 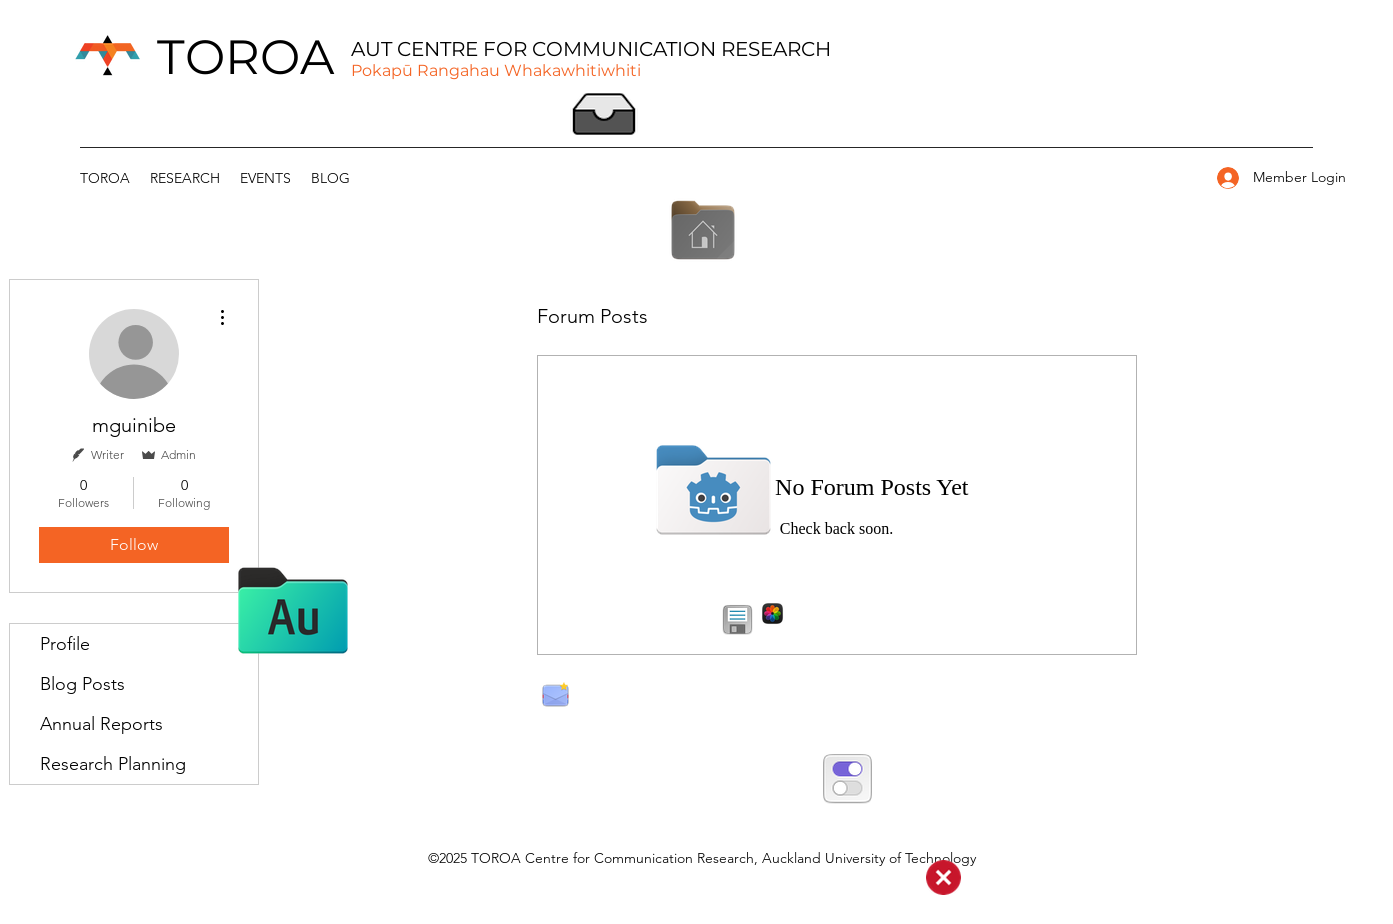 What do you see at coordinates (555, 695) in the screenshot?
I see `indicates unread email messages` at bounding box center [555, 695].